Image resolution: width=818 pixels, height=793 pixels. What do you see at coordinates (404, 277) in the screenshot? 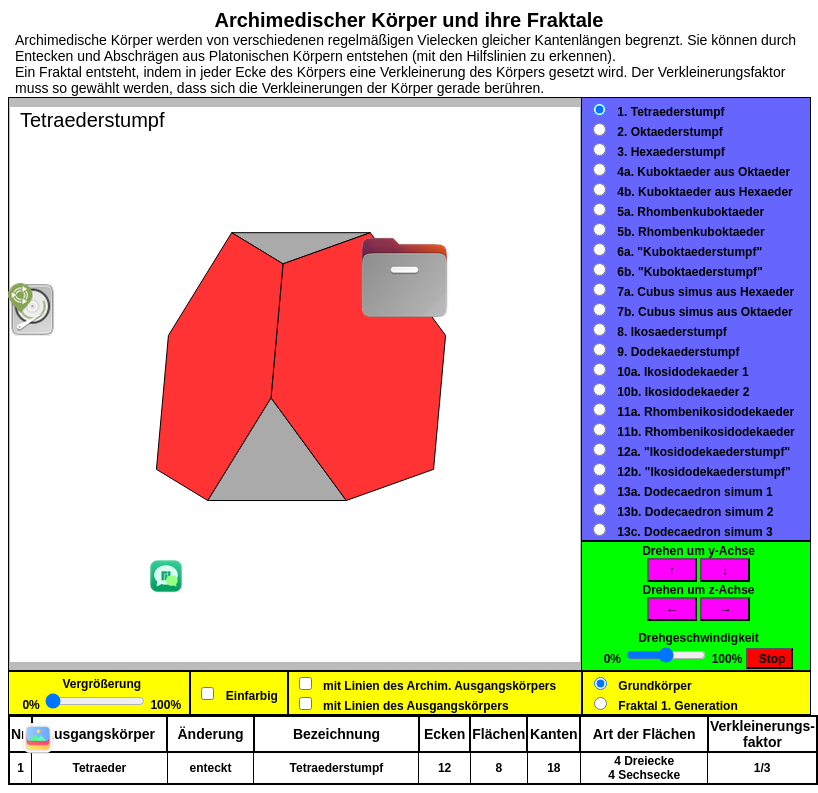
I see `open the file manager application` at bounding box center [404, 277].